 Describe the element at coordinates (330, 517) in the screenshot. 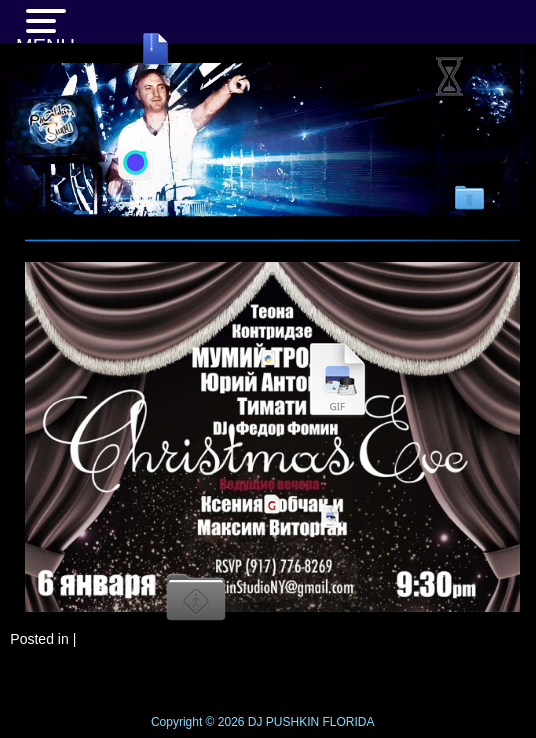

I see `a BMP image file` at that location.